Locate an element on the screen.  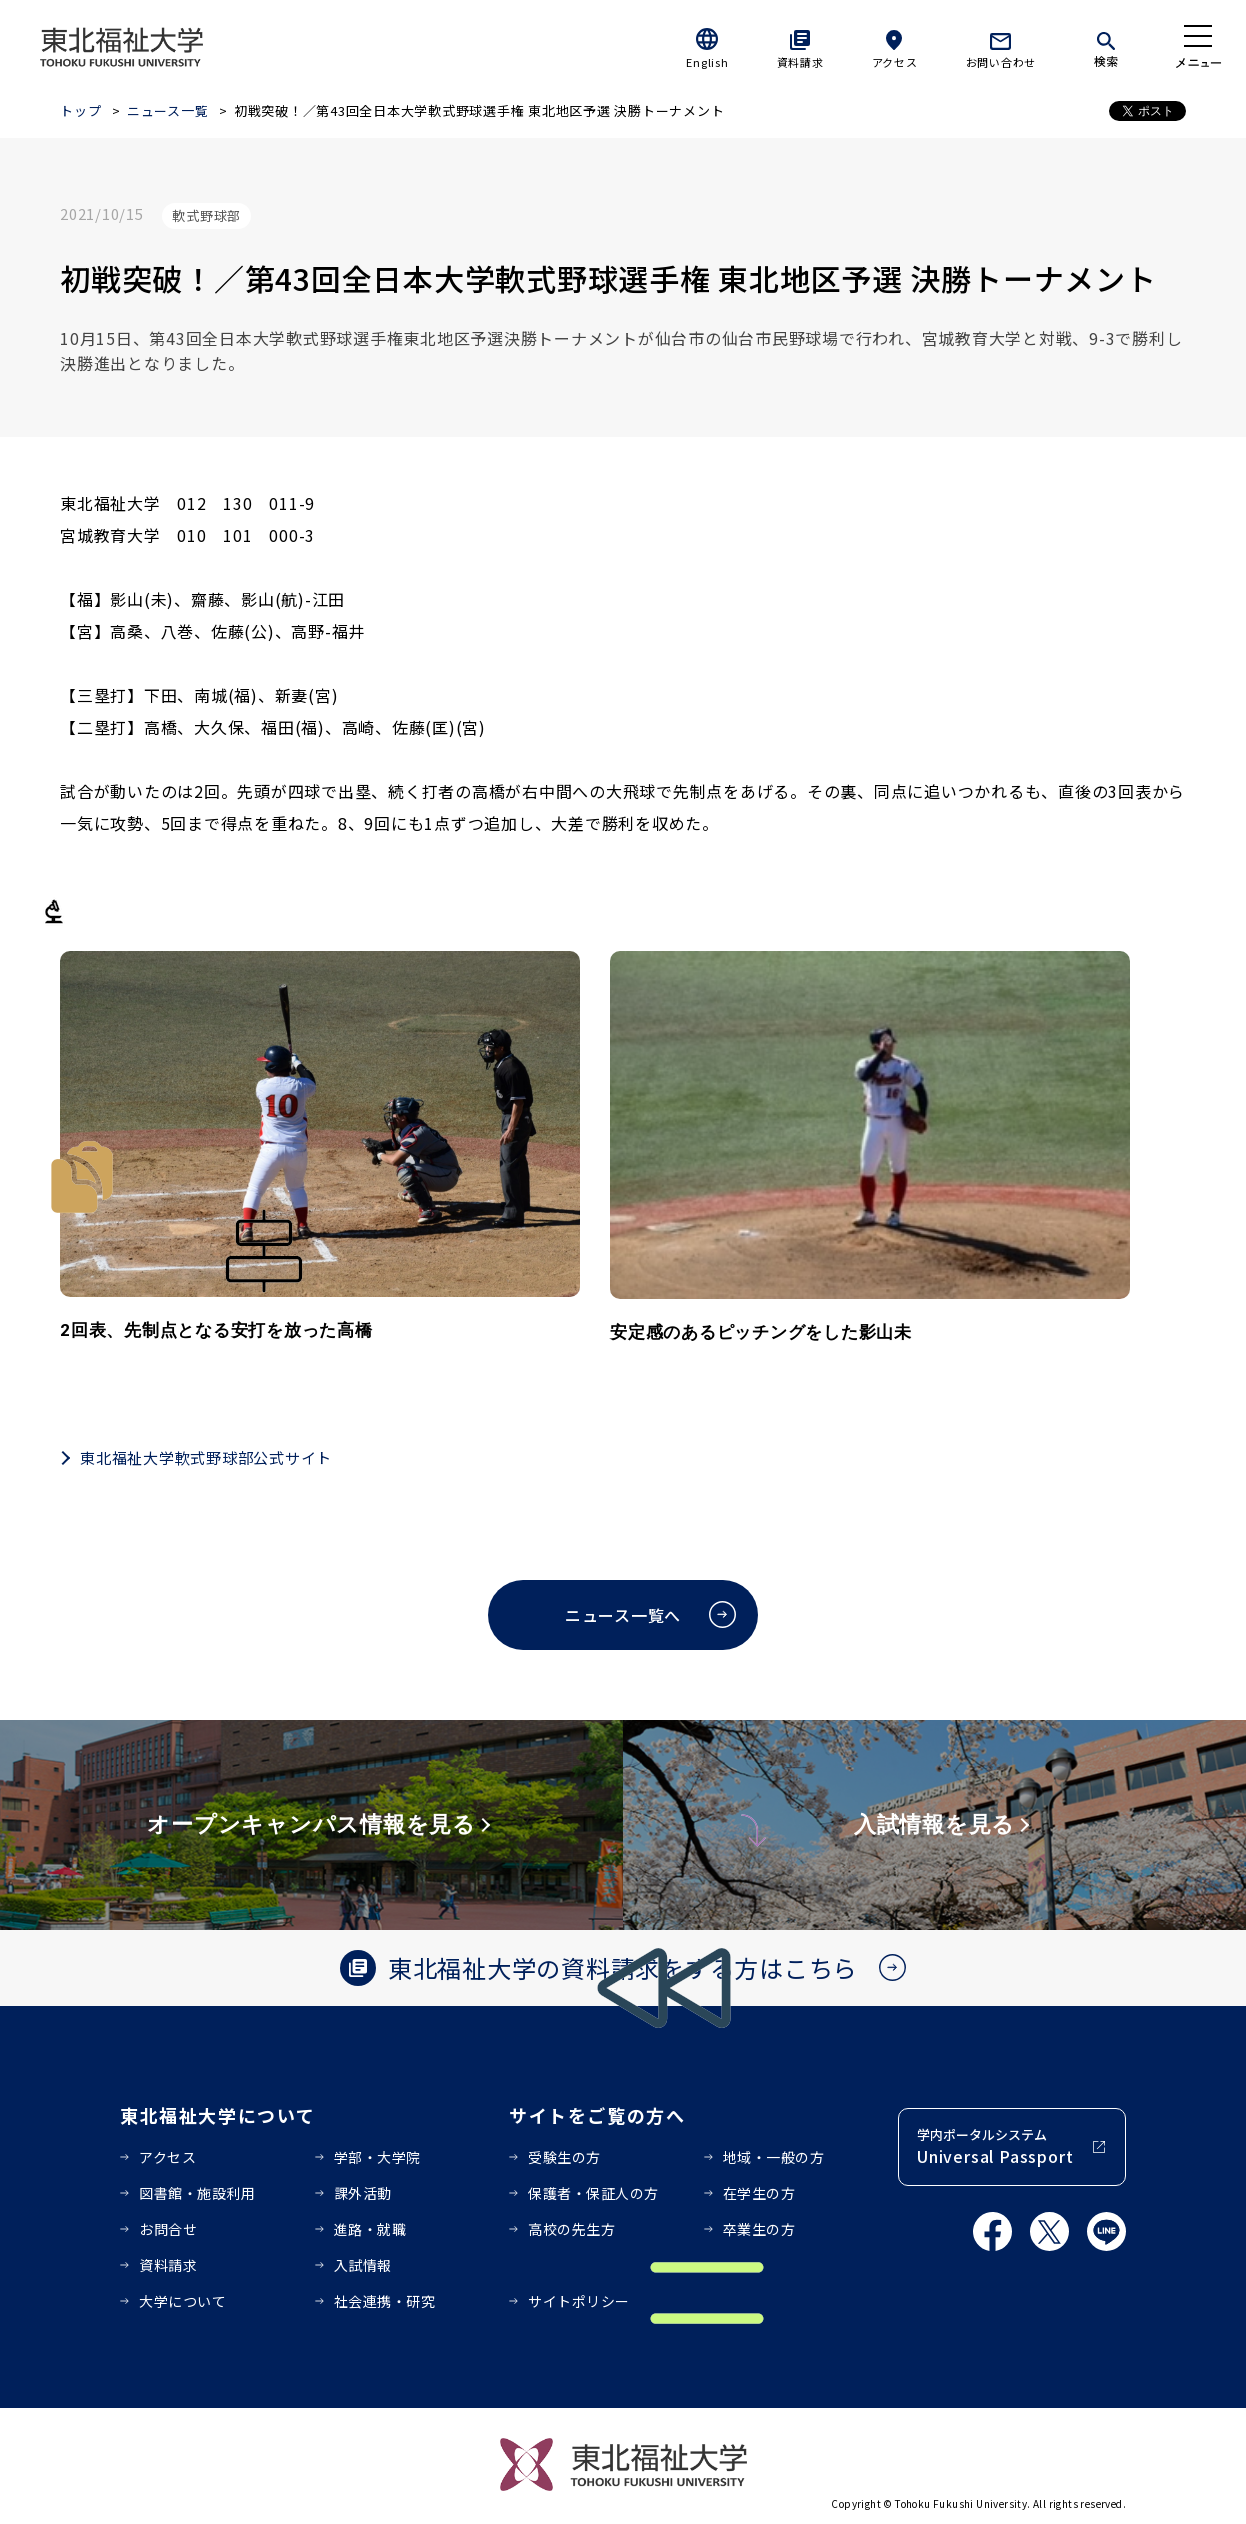
align objects to horizontal center is located at coordinates (264, 1251).